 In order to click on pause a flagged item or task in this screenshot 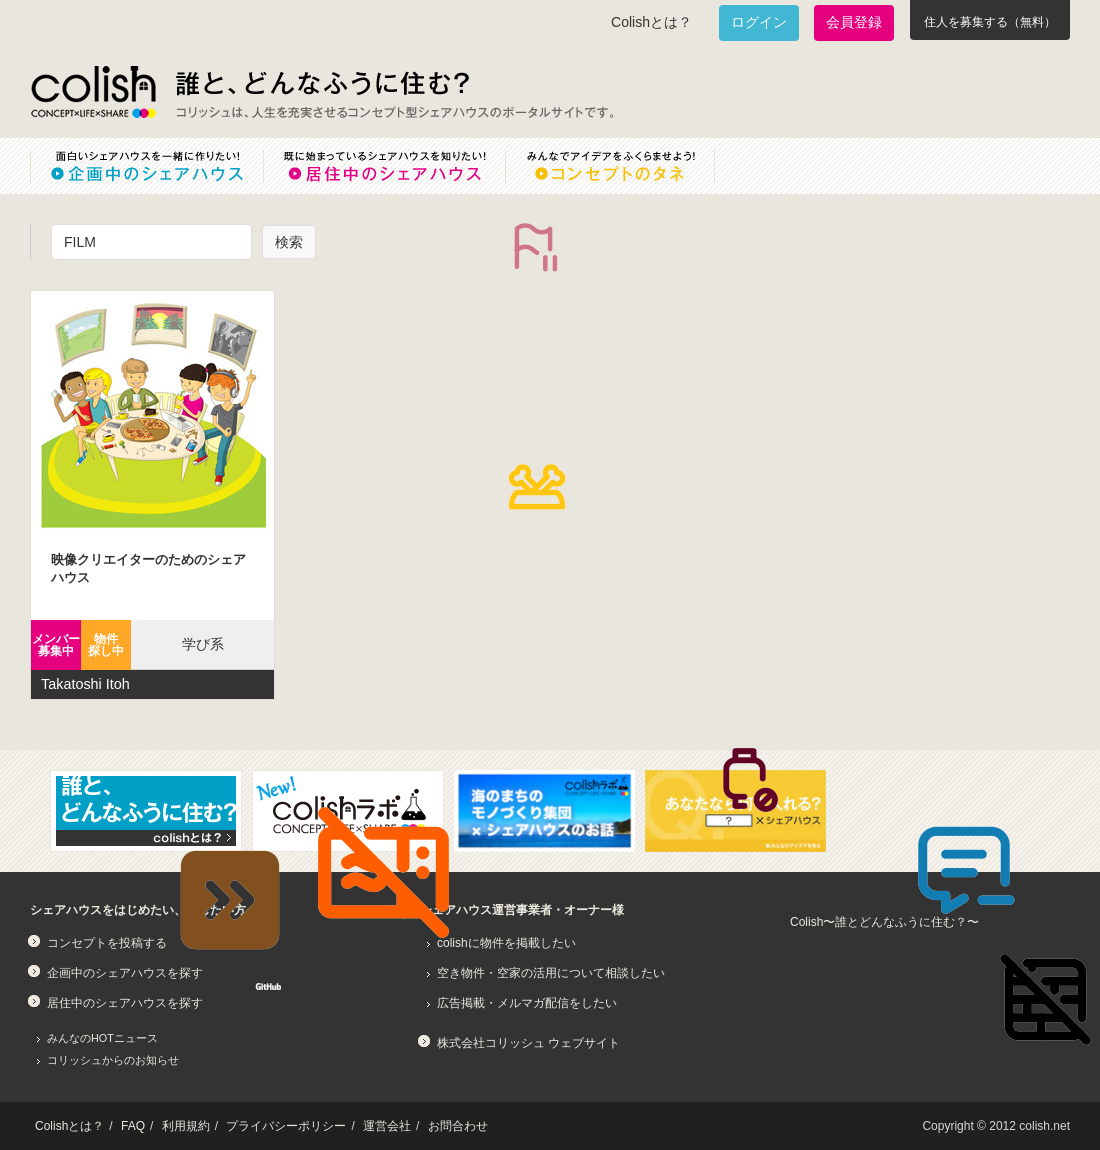, I will do `click(533, 245)`.